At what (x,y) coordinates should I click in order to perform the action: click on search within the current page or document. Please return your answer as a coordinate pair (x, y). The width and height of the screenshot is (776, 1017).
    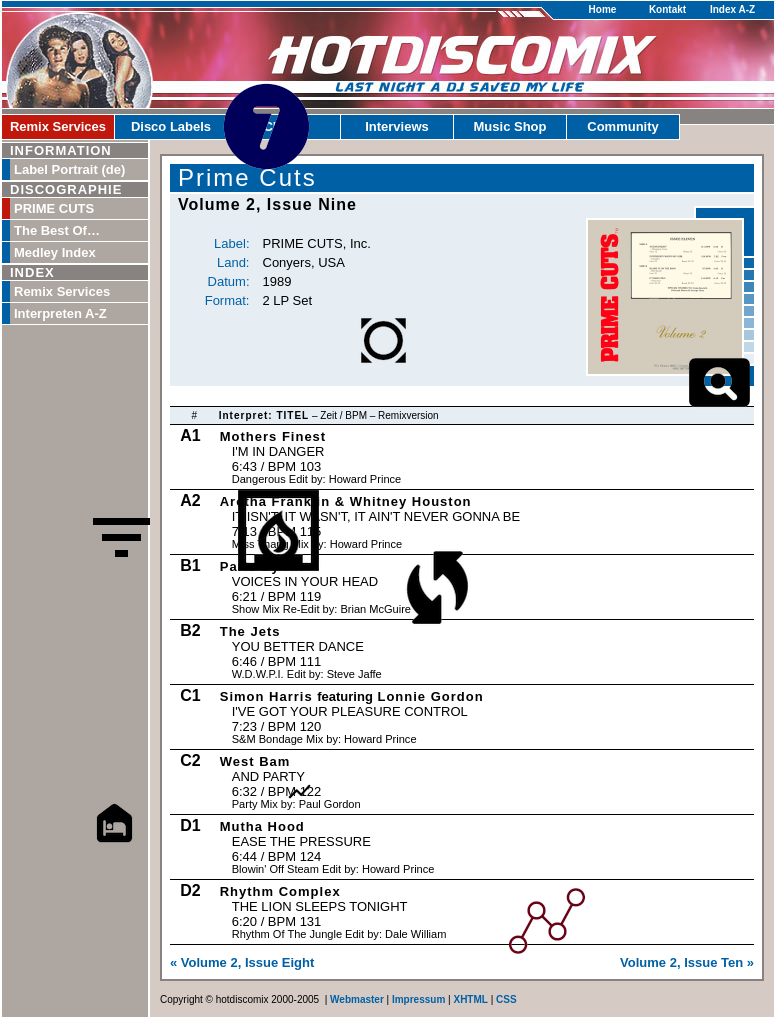
    Looking at the image, I should click on (719, 382).